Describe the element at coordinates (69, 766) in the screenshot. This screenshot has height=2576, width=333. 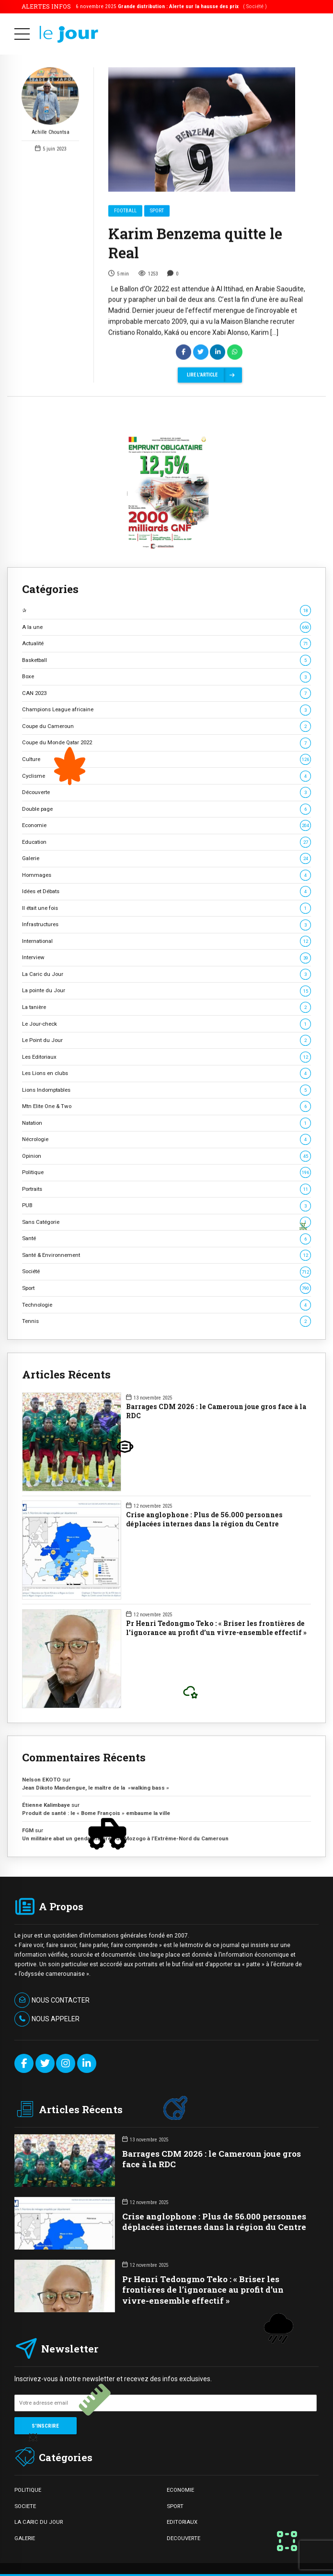
I see `indicates cannabis-related content or products` at that location.